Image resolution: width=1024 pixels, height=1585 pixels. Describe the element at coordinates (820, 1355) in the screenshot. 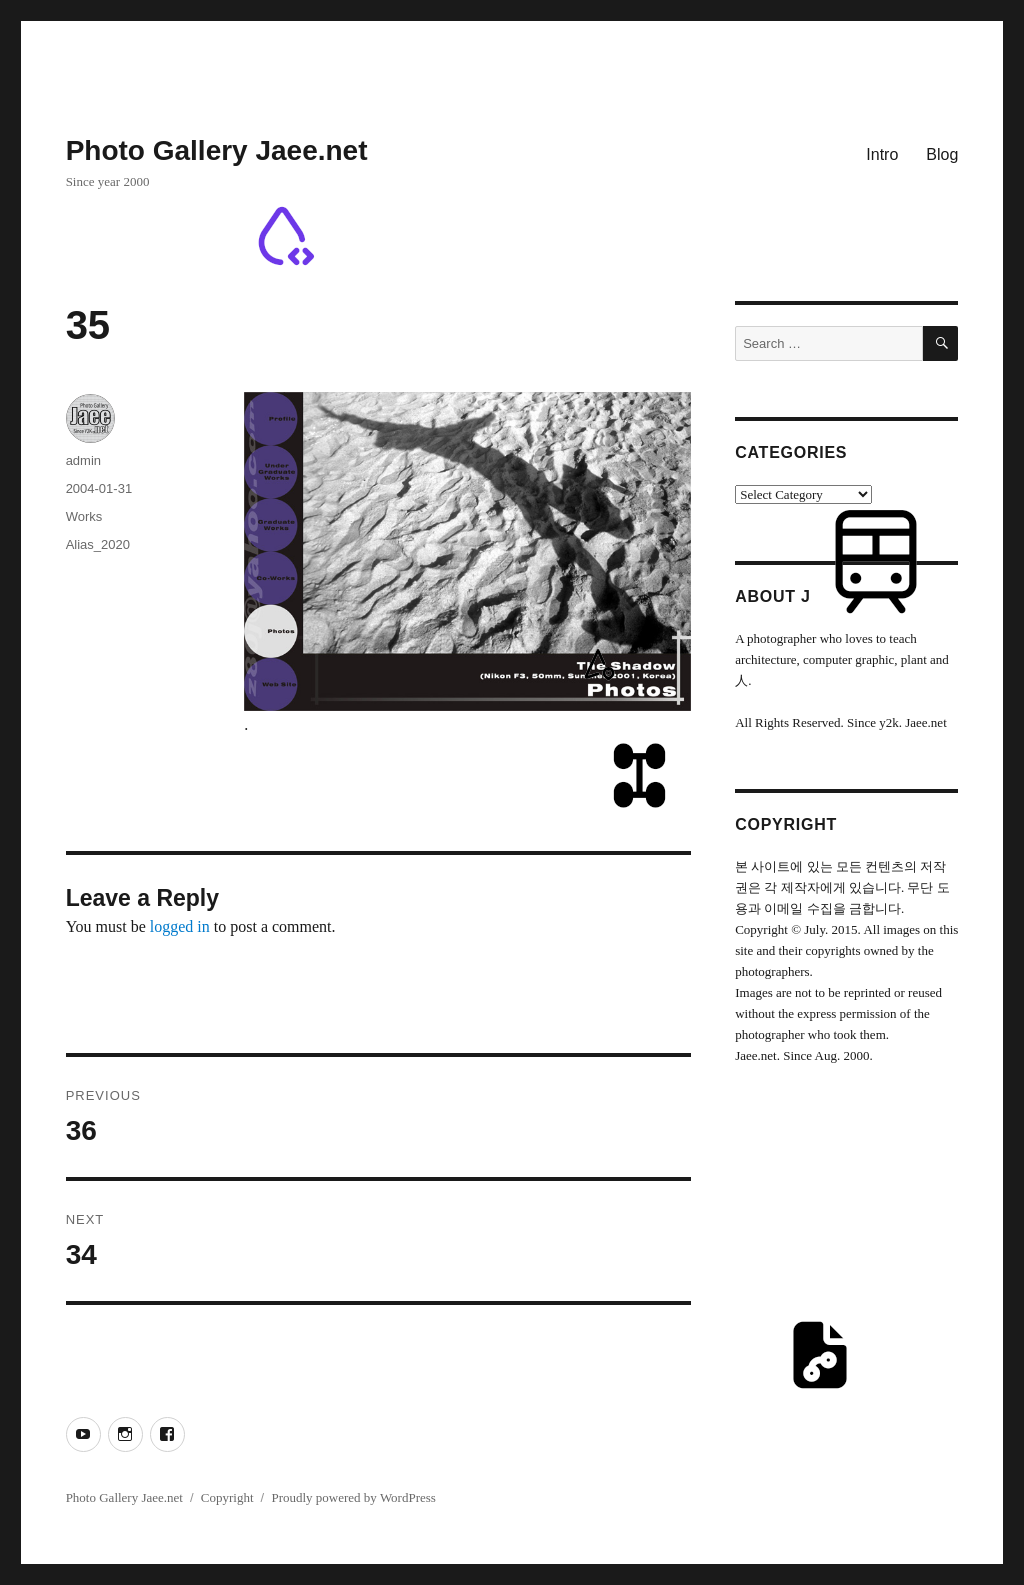

I see `open a vector graphics file` at that location.